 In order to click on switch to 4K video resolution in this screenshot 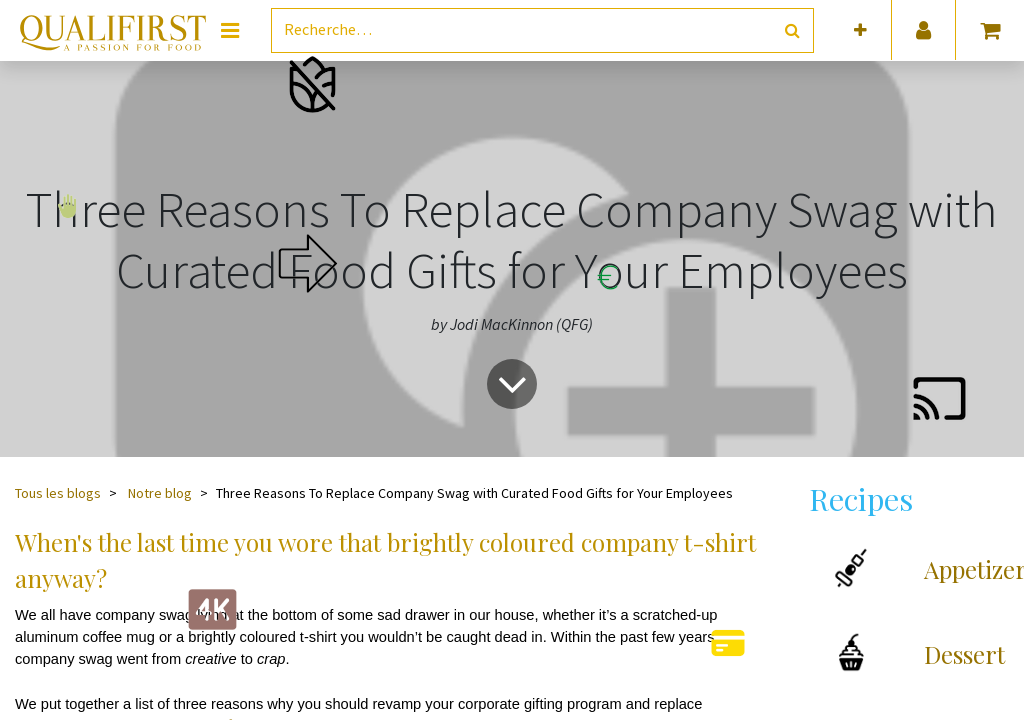, I will do `click(212, 609)`.